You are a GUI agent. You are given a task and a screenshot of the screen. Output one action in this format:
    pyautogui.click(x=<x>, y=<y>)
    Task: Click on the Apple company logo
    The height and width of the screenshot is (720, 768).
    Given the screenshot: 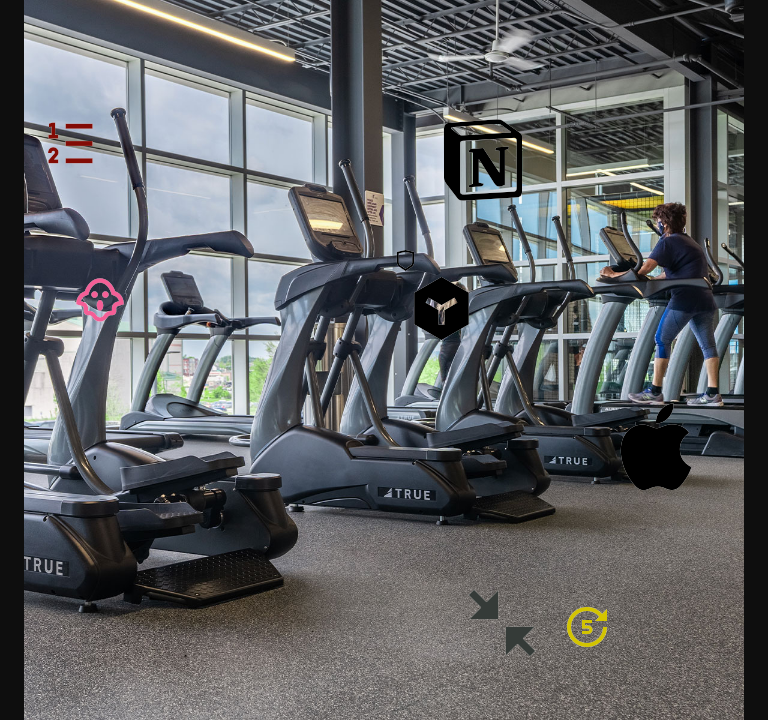 What is the action you would take?
    pyautogui.click(x=658, y=447)
    